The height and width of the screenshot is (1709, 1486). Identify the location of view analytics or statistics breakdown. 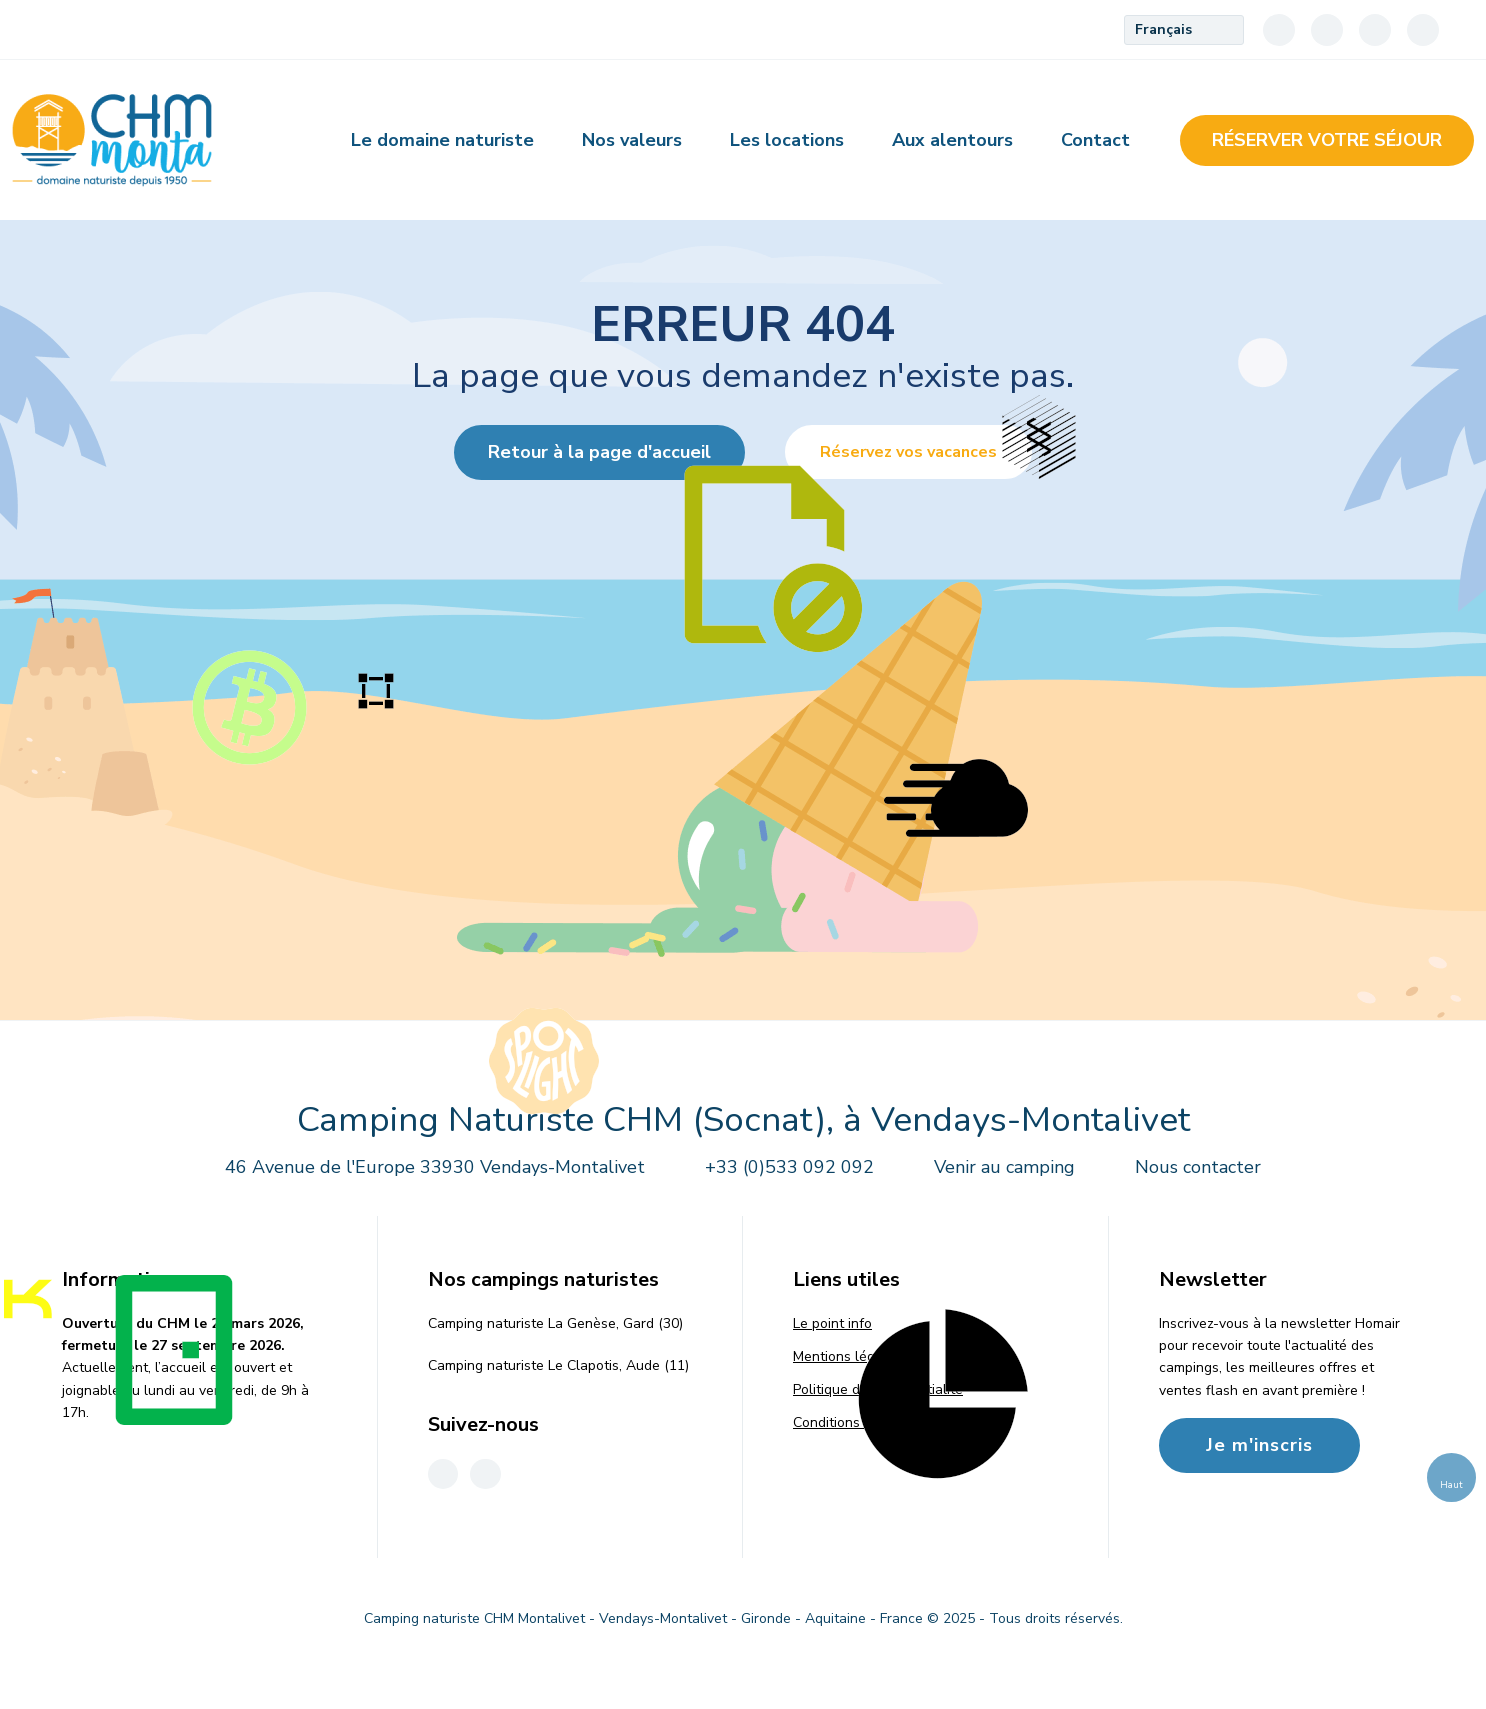
(937, 1399).